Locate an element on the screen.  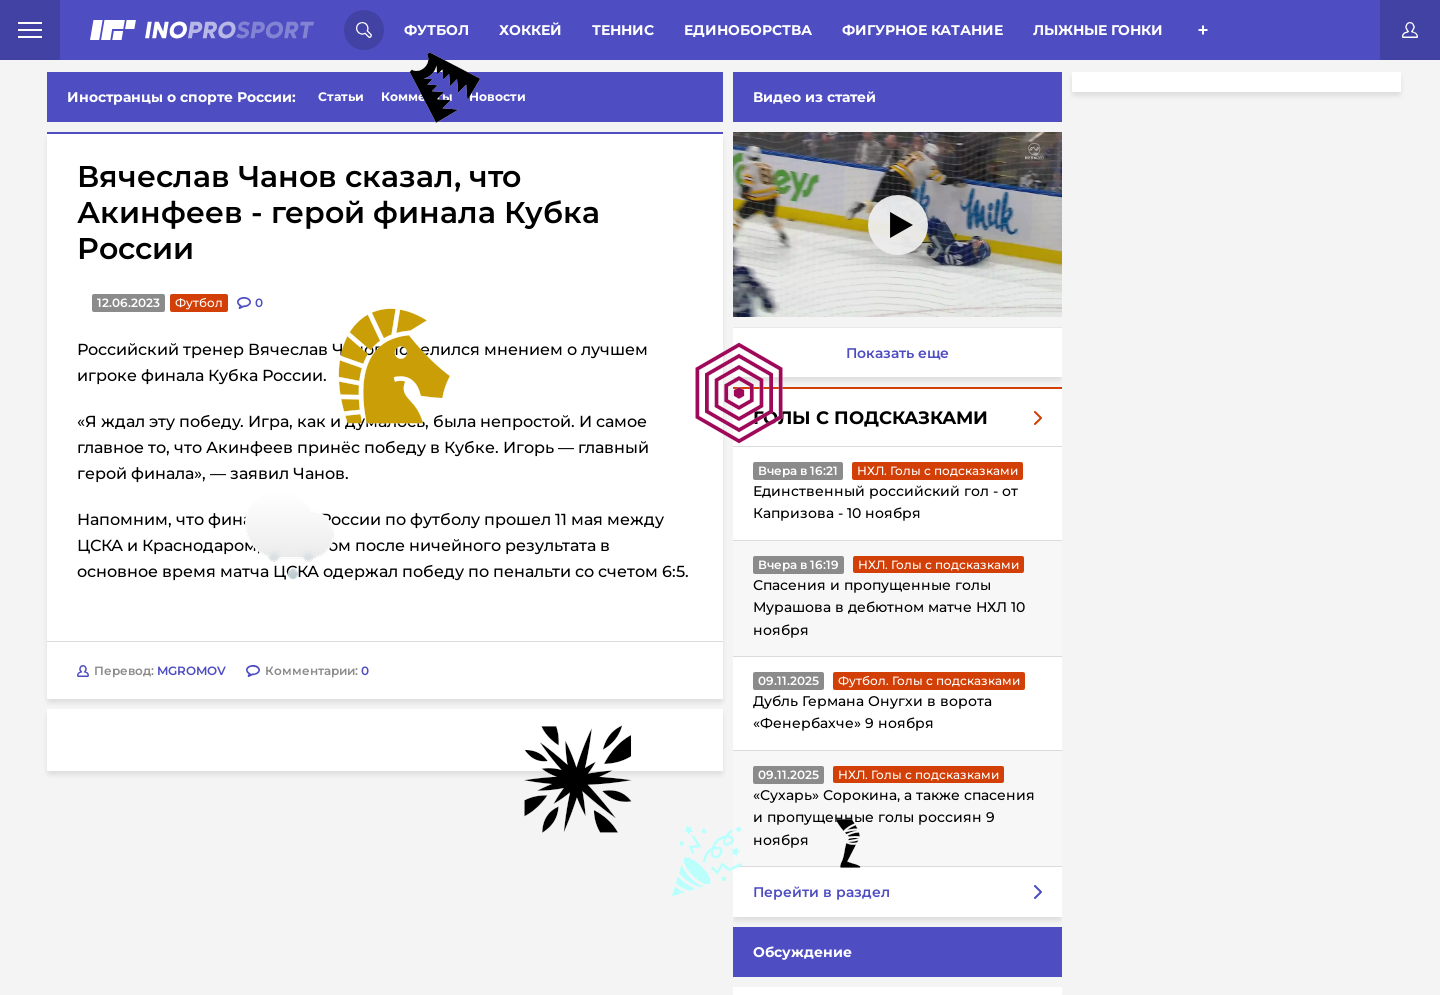
indicates an explosion or blast effect in gameplay is located at coordinates (577, 779).